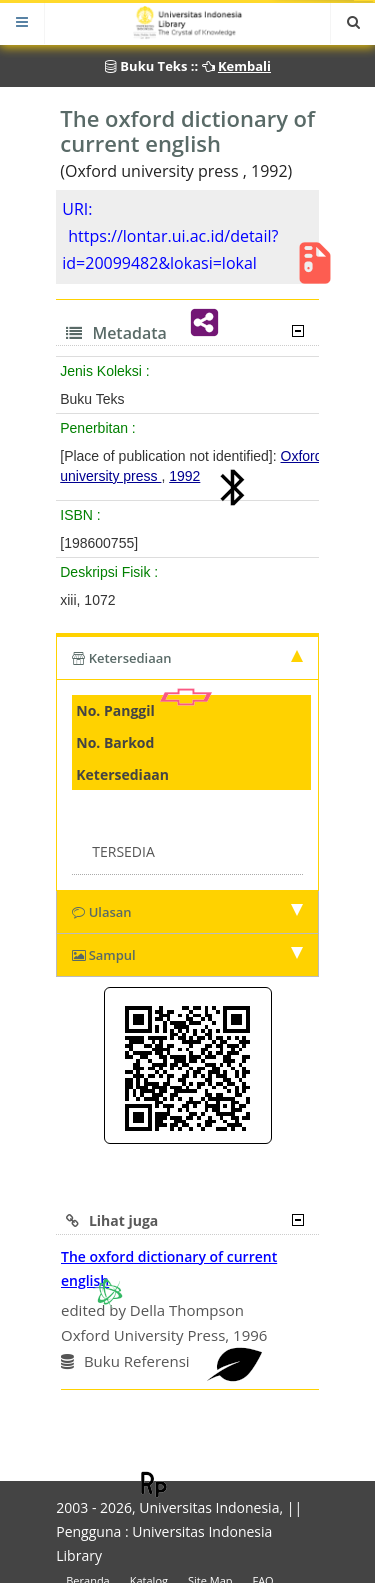  What do you see at coordinates (315, 263) in the screenshot?
I see `view or open a compressed archive file` at bounding box center [315, 263].